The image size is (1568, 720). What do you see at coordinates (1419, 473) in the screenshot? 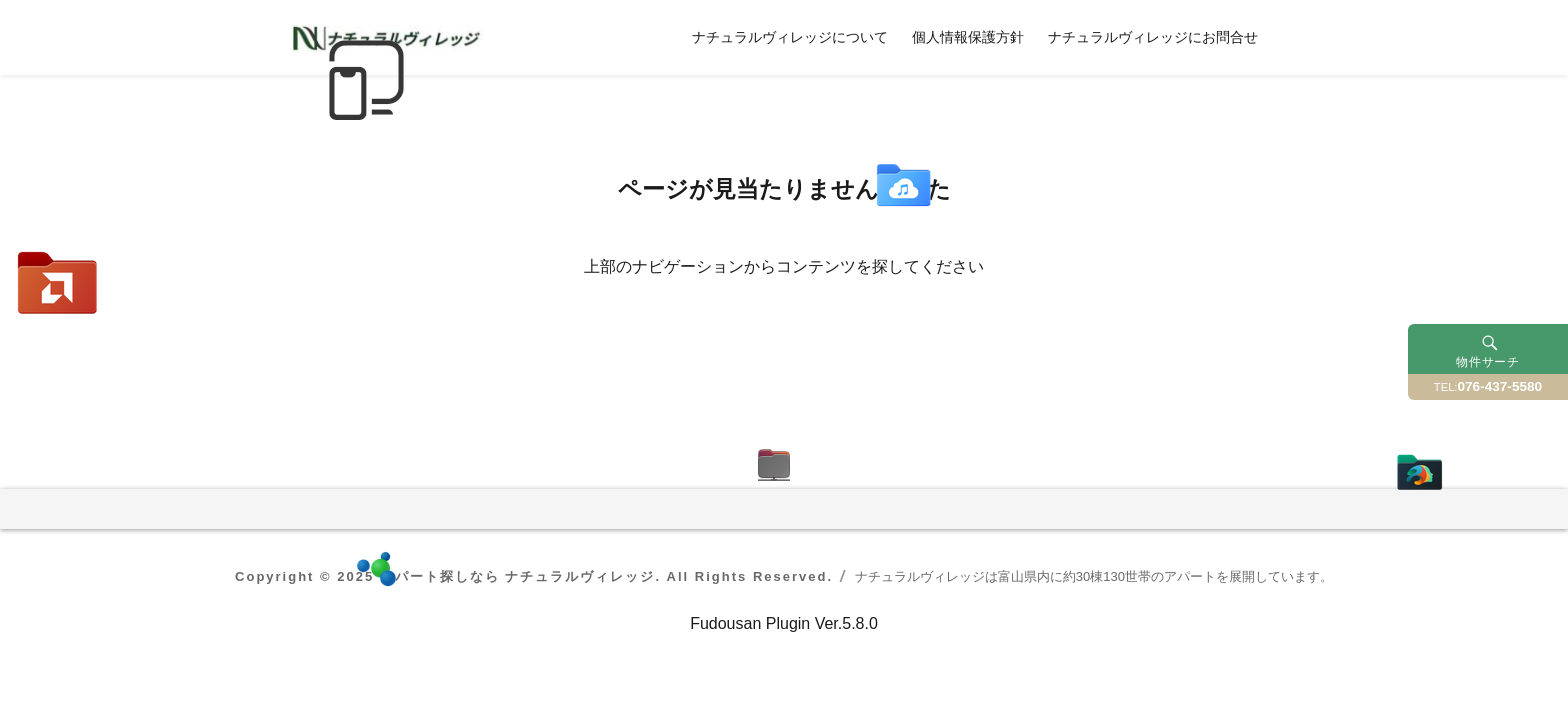
I see `open daz 3d project files folder` at bounding box center [1419, 473].